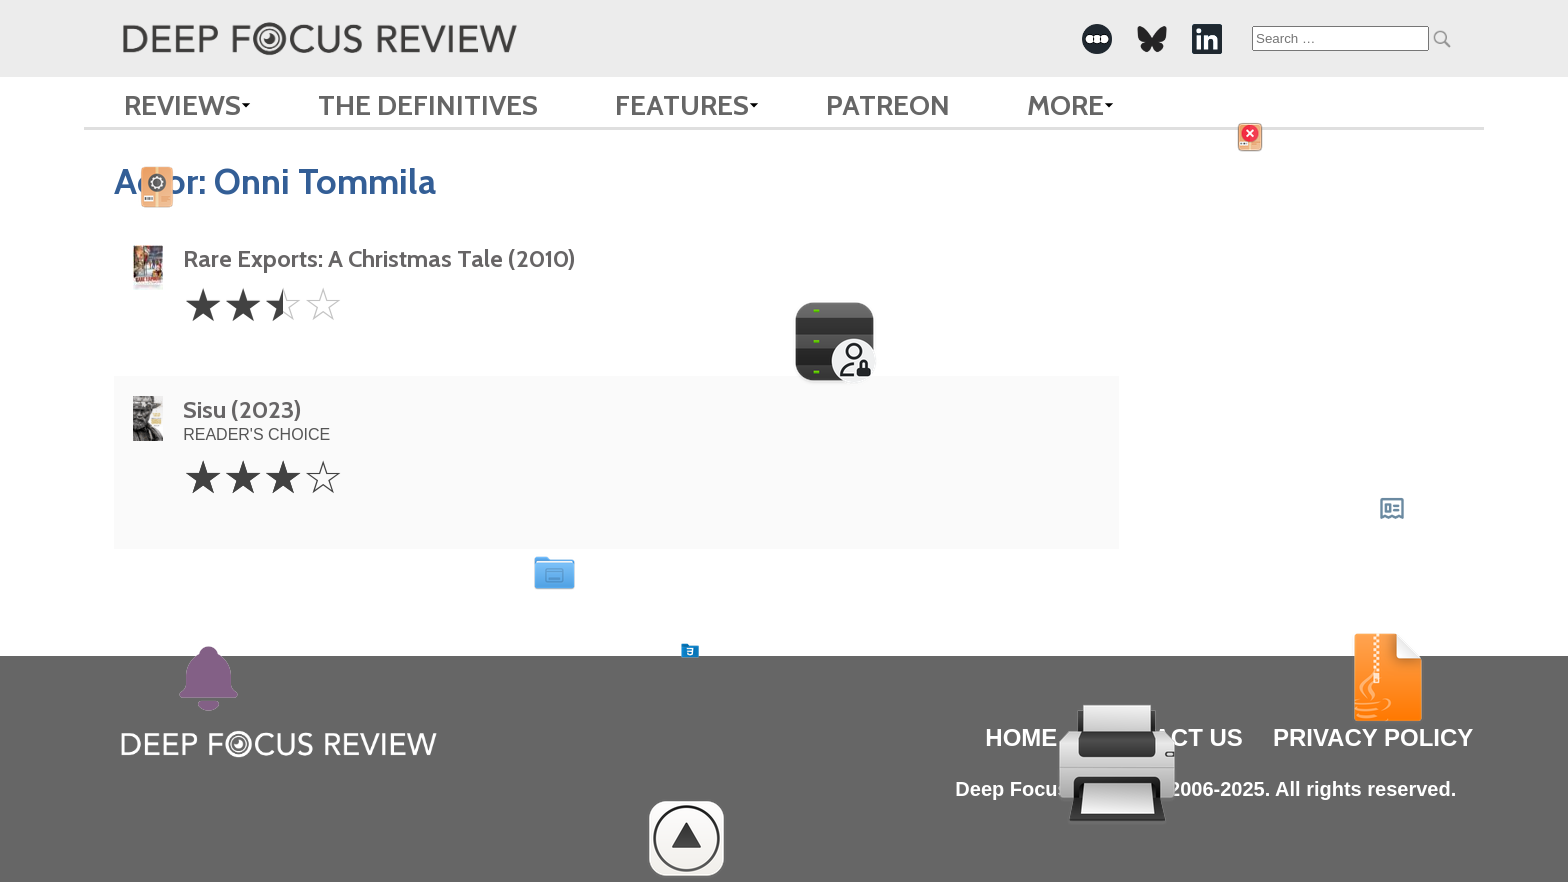 The image size is (1568, 882). What do you see at coordinates (1392, 508) in the screenshot?
I see `view news or articles` at bounding box center [1392, 508].